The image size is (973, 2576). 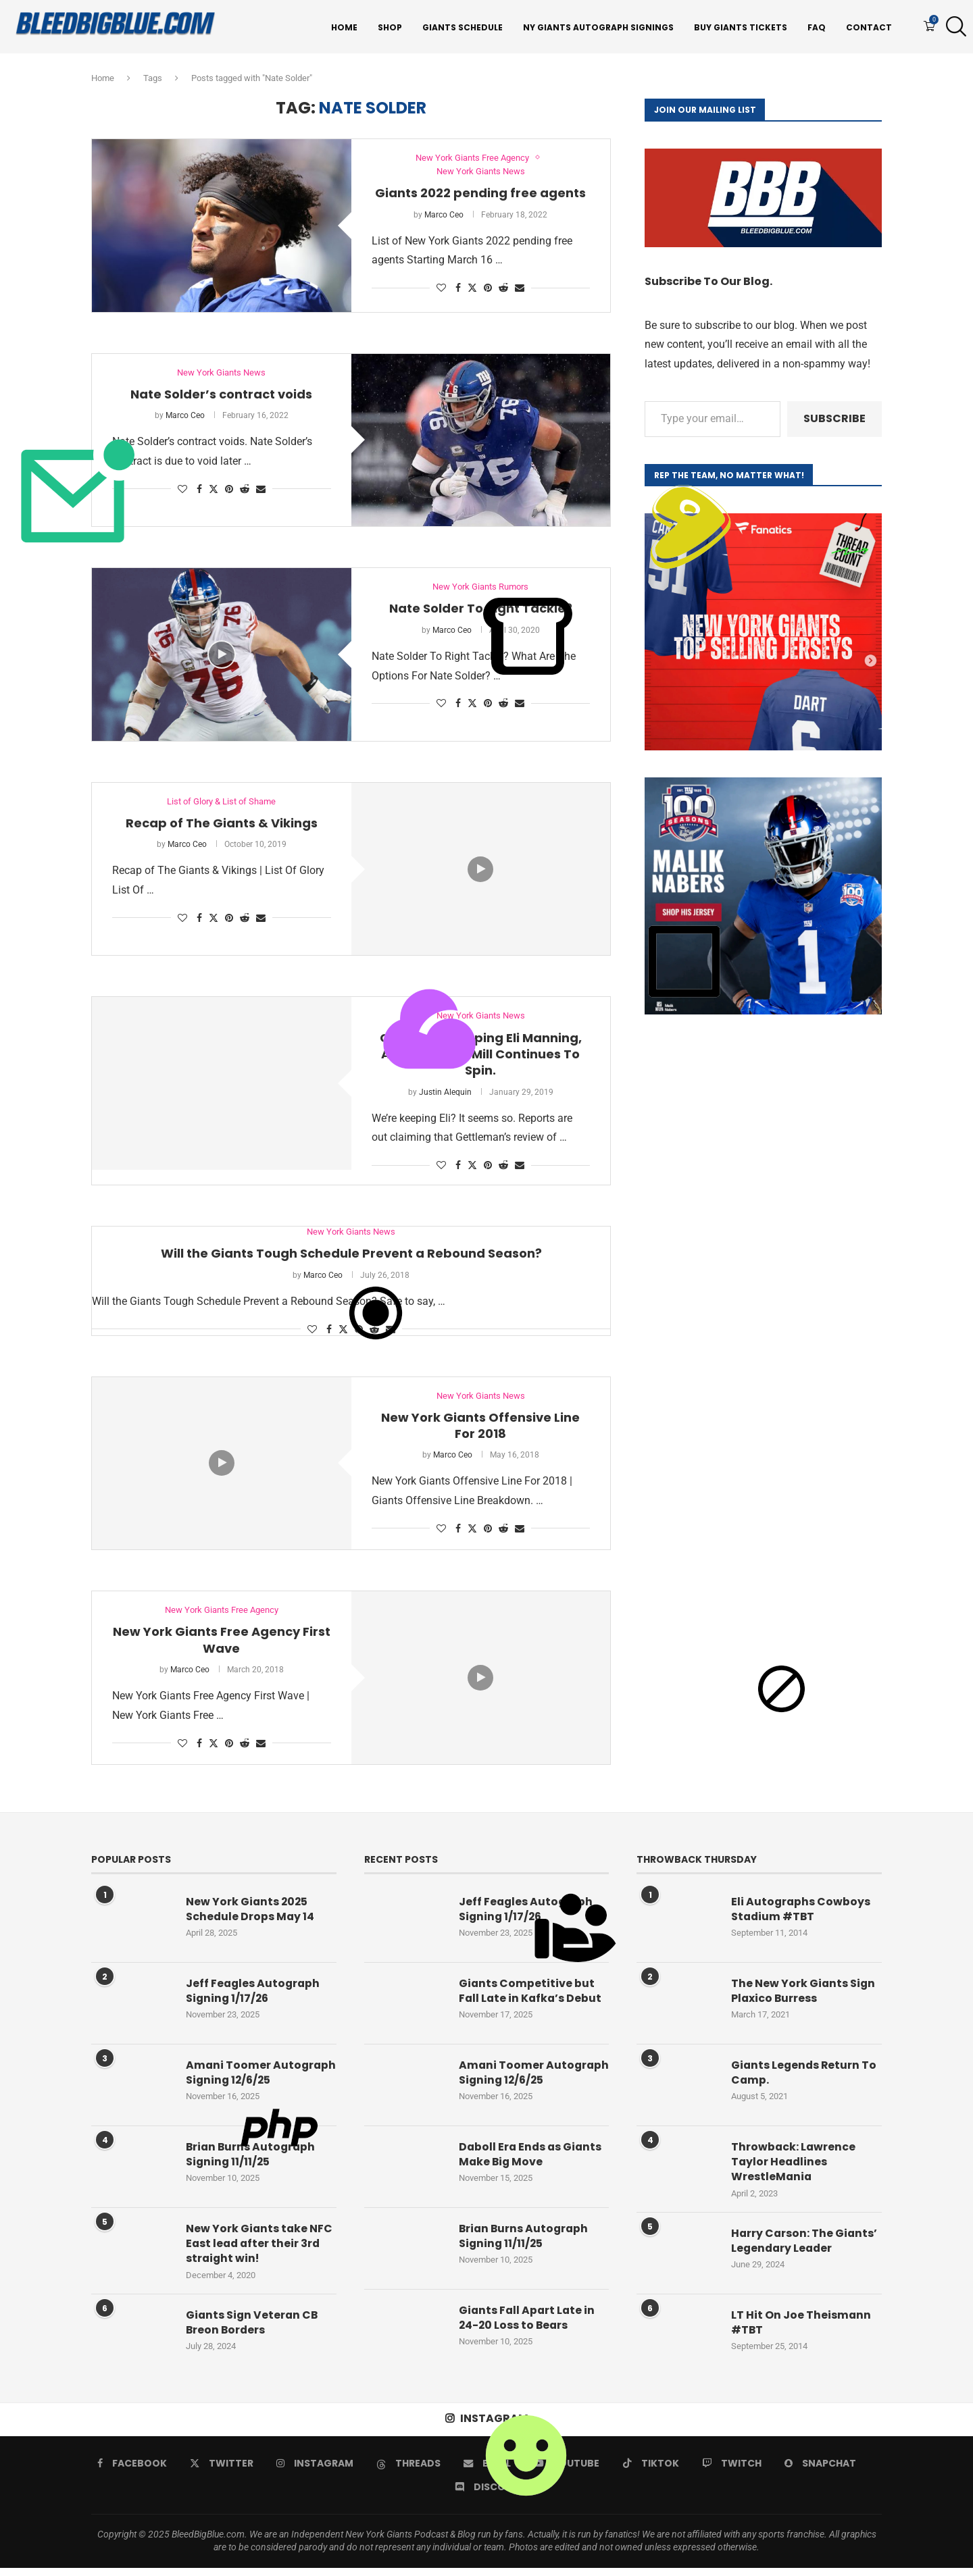 I want to click on add a reaction or emoji to a message, so click(x=526, y=2455).